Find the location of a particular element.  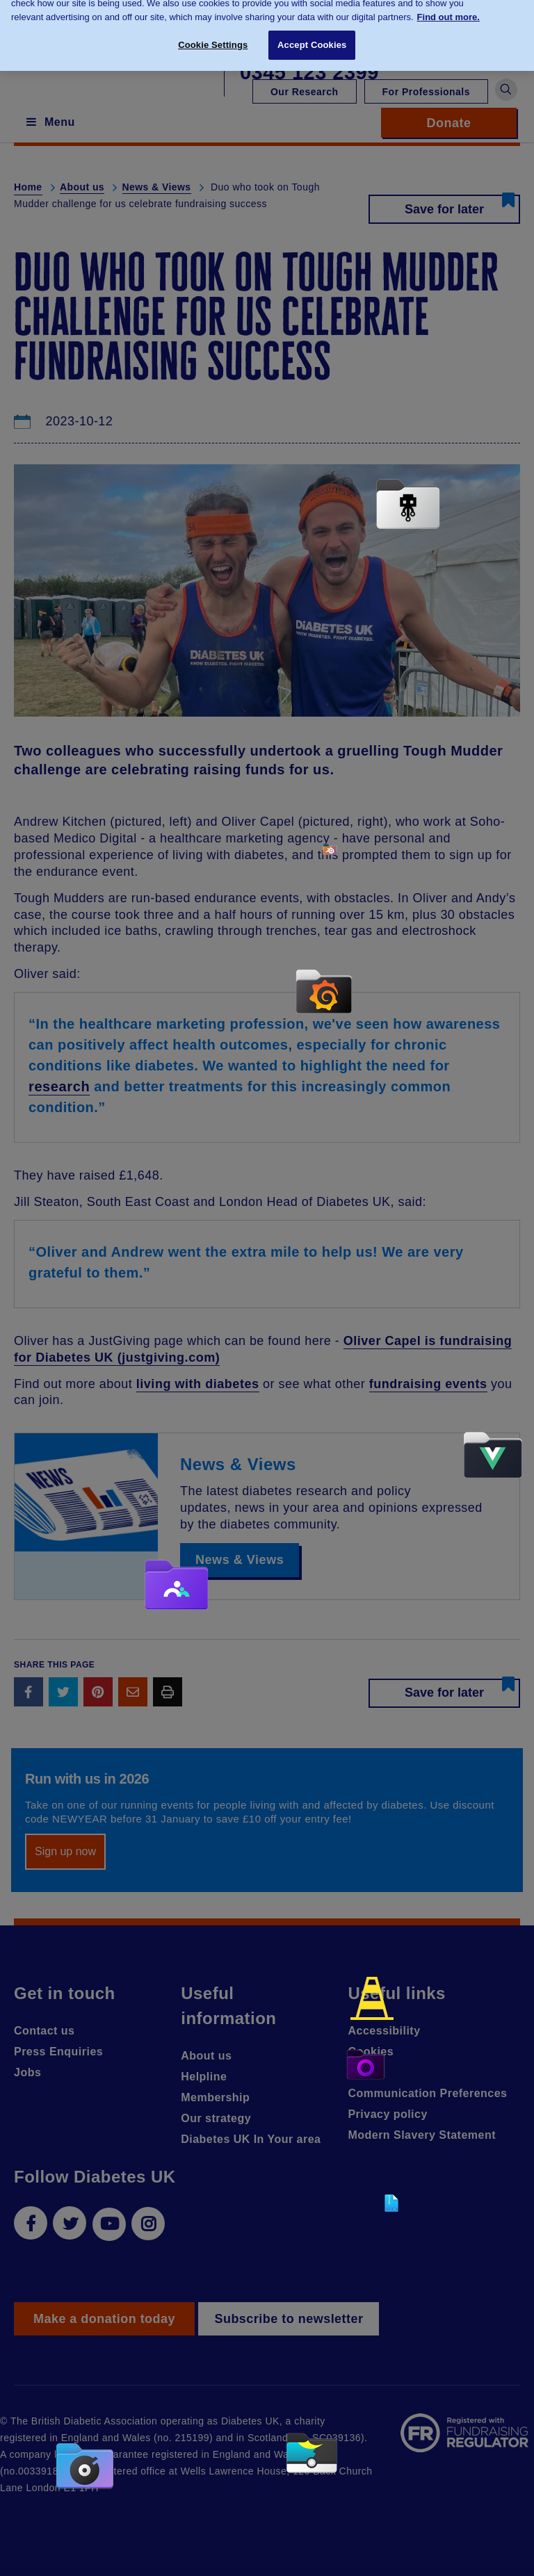

open GOG Galaxy game library folder is located at coordinates (365, 2065).